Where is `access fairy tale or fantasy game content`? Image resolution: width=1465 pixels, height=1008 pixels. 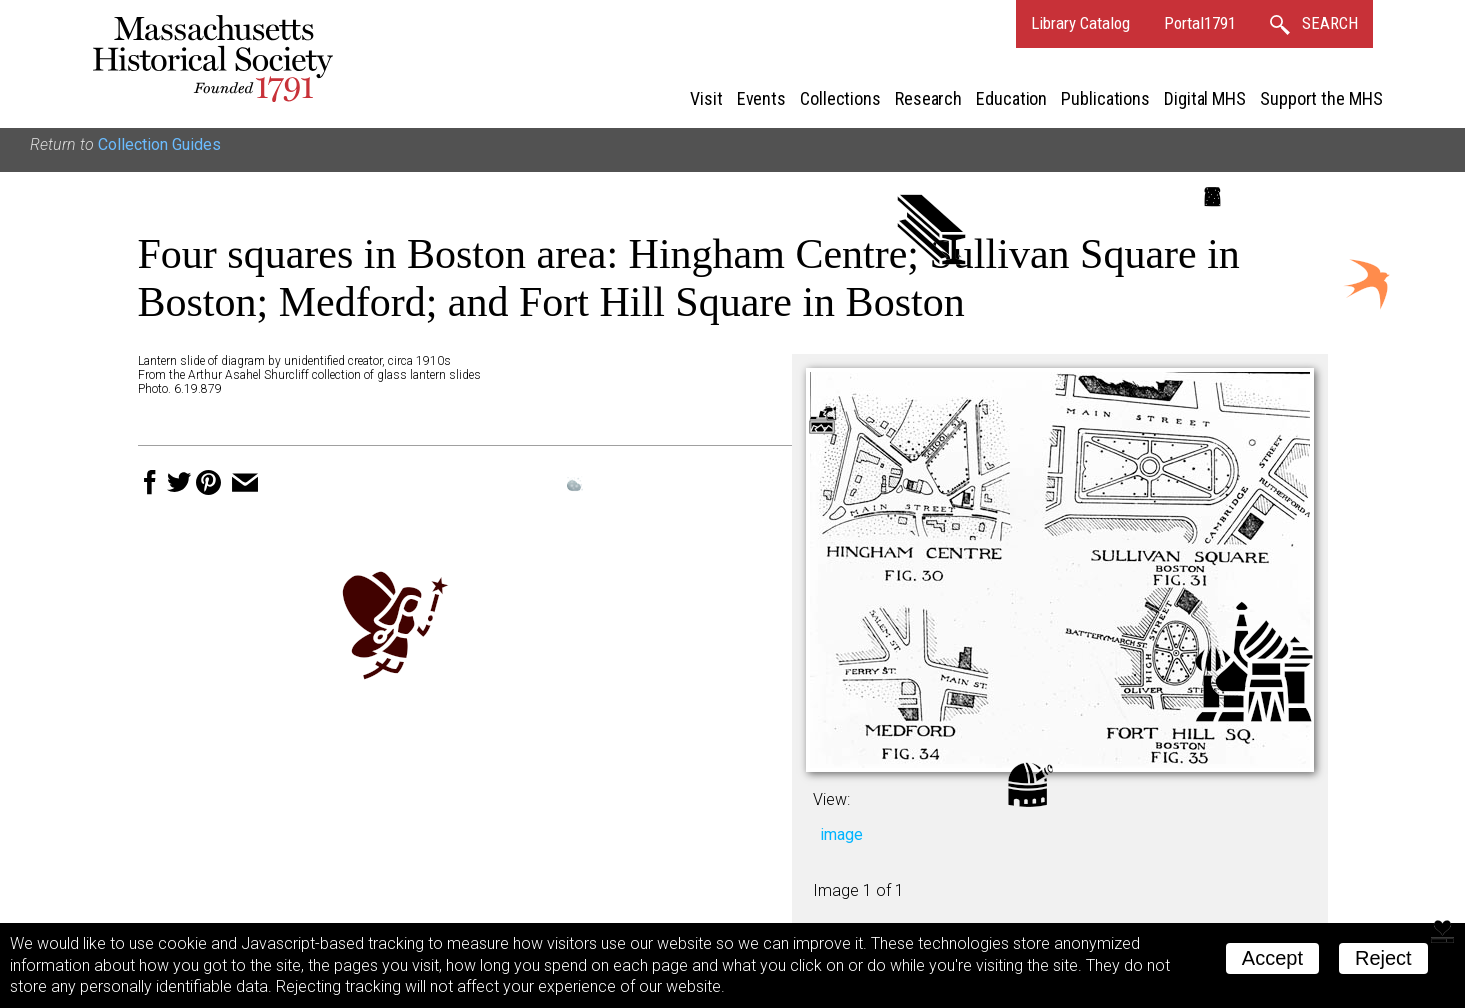 access fairy tale or fantasy game content is located at coordinates (395, 625).